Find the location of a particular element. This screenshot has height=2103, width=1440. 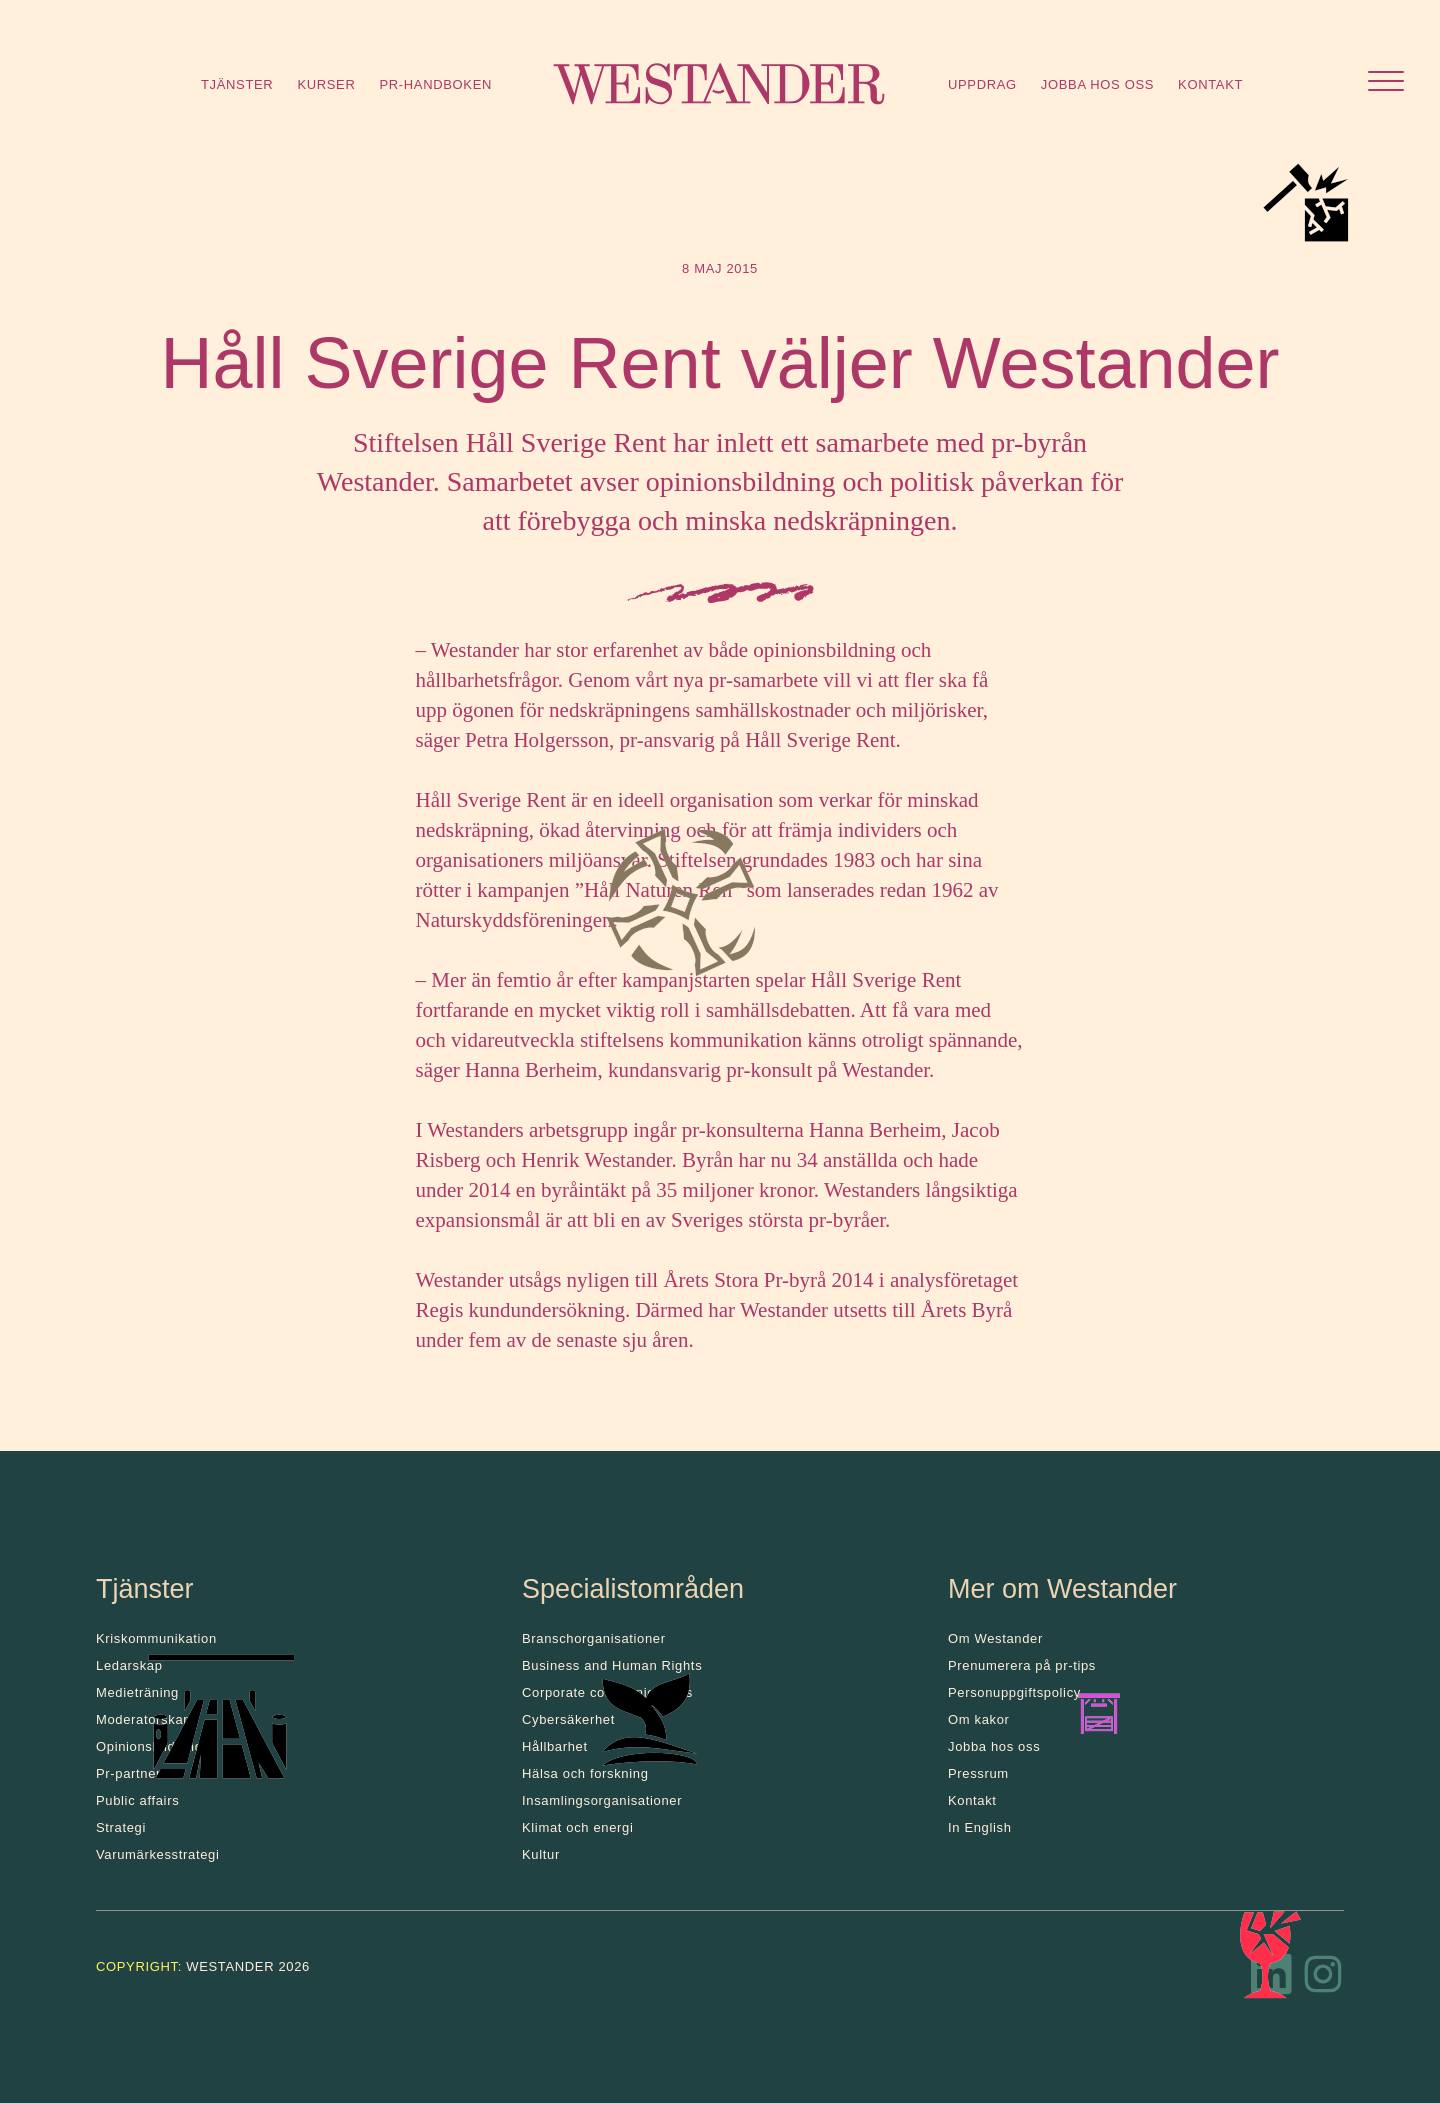

indicates a returning or cyclical action is located at coordinates (680, 902).